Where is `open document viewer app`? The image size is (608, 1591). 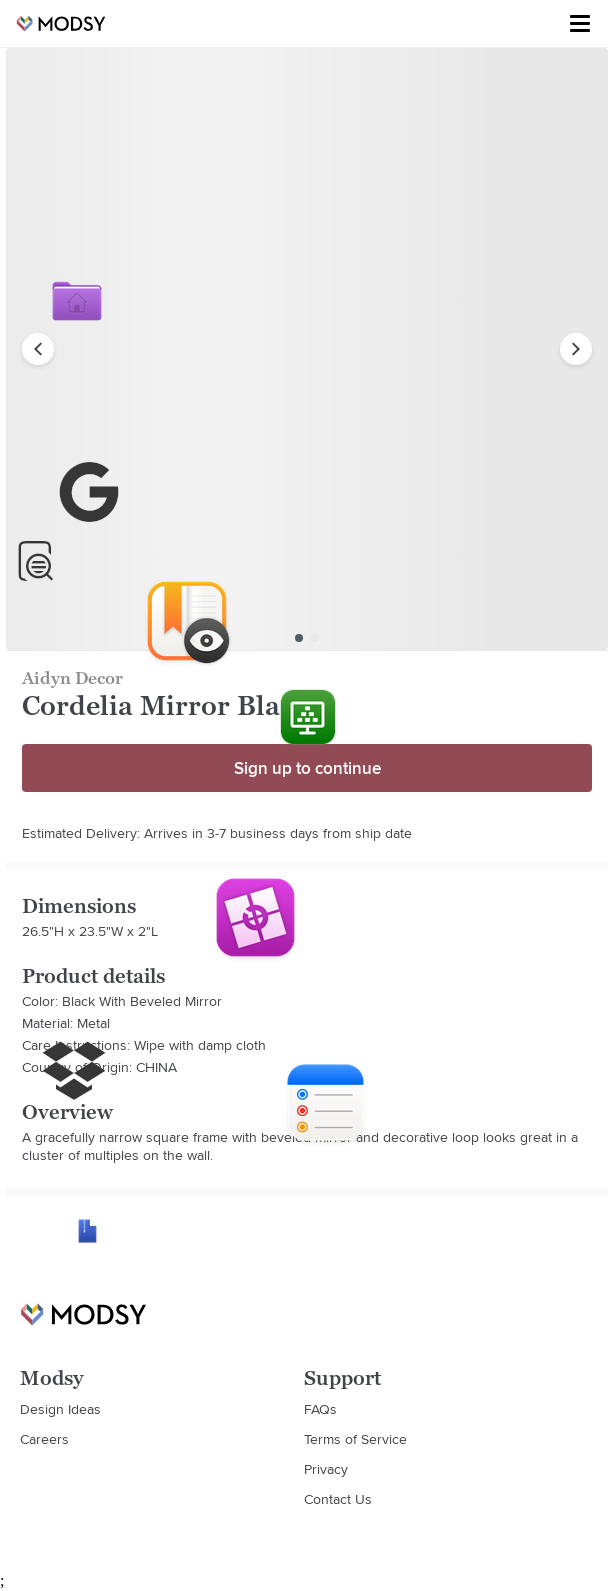 open document viewer app is located at coordinates (36, 561).